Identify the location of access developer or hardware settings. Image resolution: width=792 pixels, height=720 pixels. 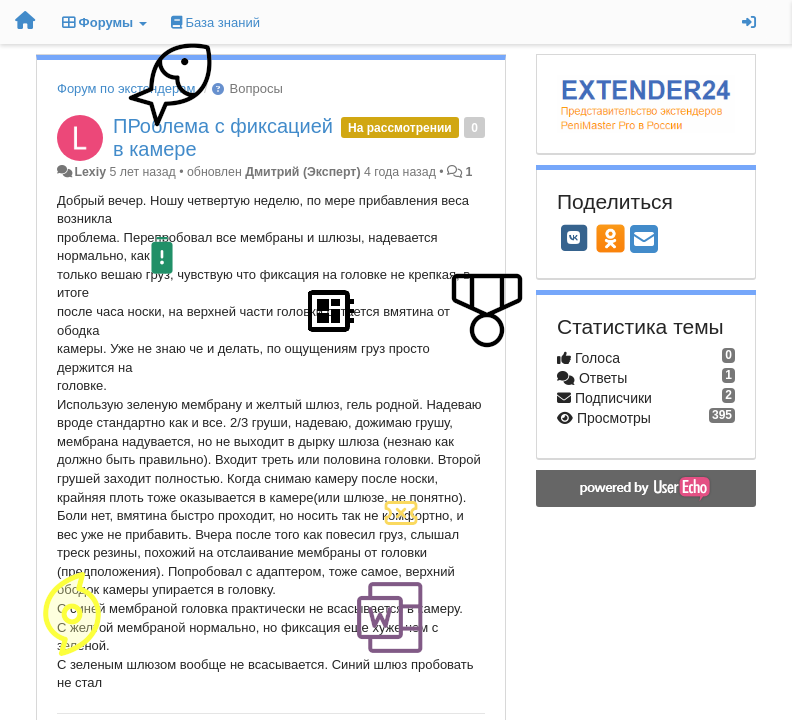
(331, 311).